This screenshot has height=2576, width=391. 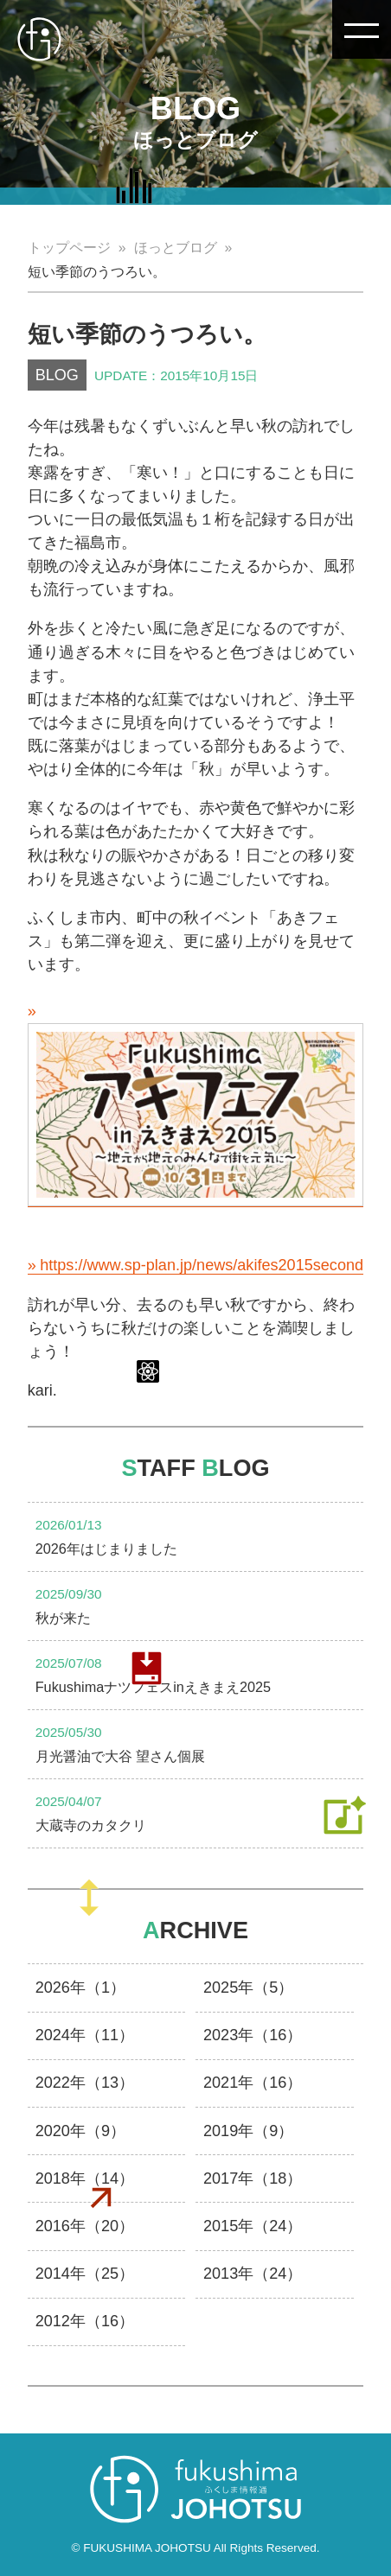 What do you see at coordinates (146, 1668) in the screenshot?
I see `install an app or software` at bounding box center [146, 1668].